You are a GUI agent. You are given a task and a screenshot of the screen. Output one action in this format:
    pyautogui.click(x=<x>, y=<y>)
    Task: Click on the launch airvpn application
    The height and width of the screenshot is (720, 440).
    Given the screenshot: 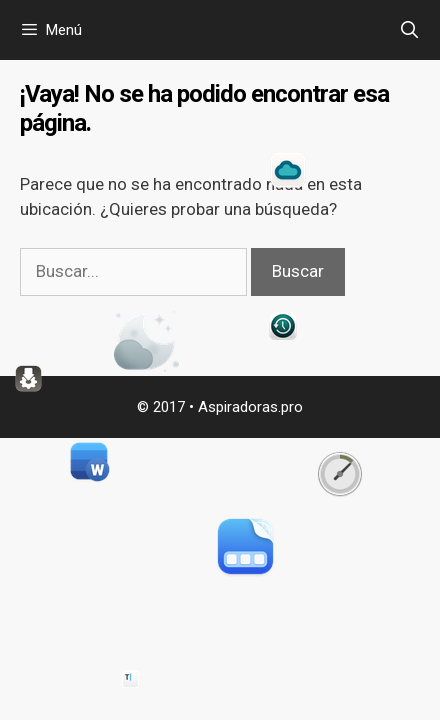 What is the action you would take?
    pyautogui.click(x=288, y=170)
    